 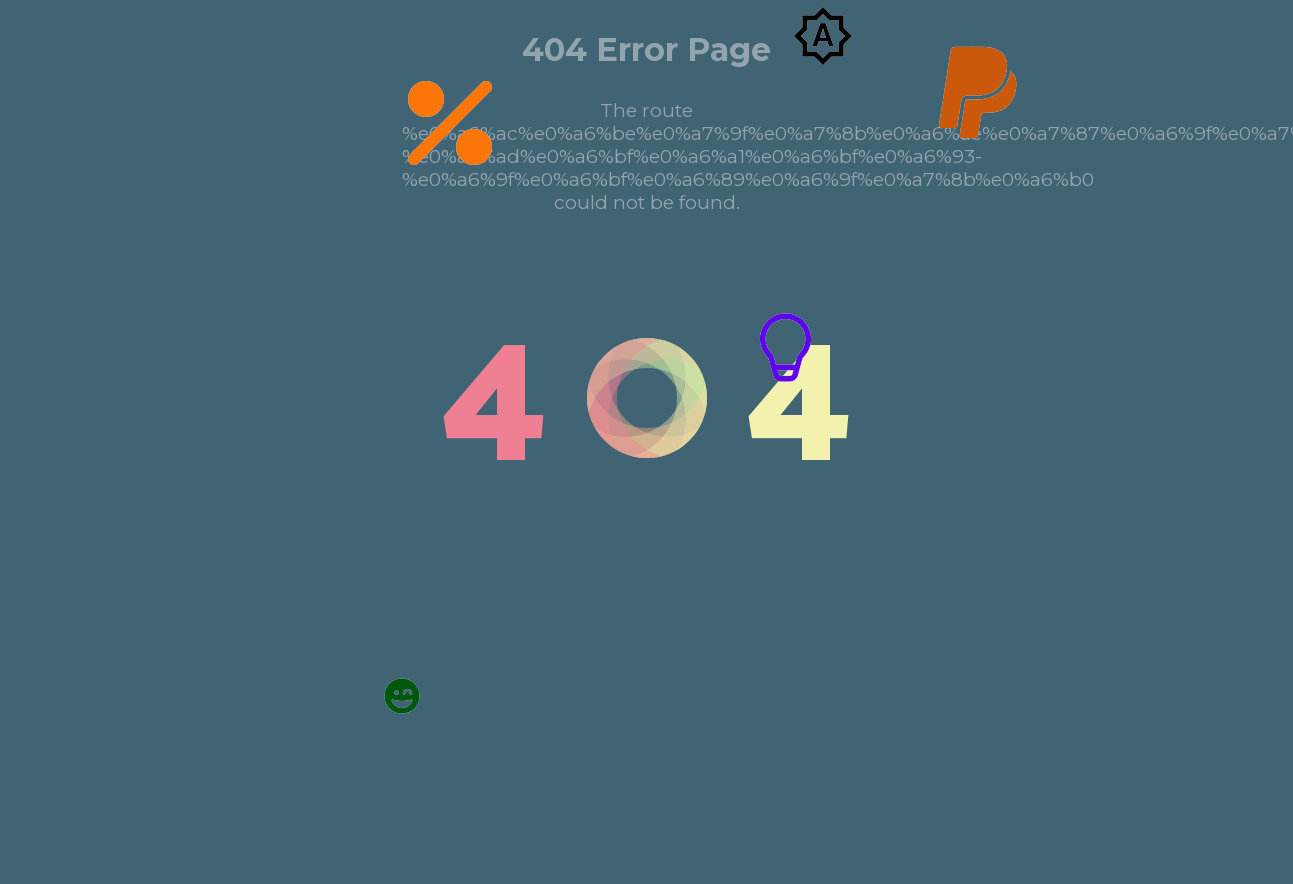 What do you see at coordinates (823, 36) in the screenshot?
I see `enable automatic brightness adjustment` at bounding box center [823, 36].